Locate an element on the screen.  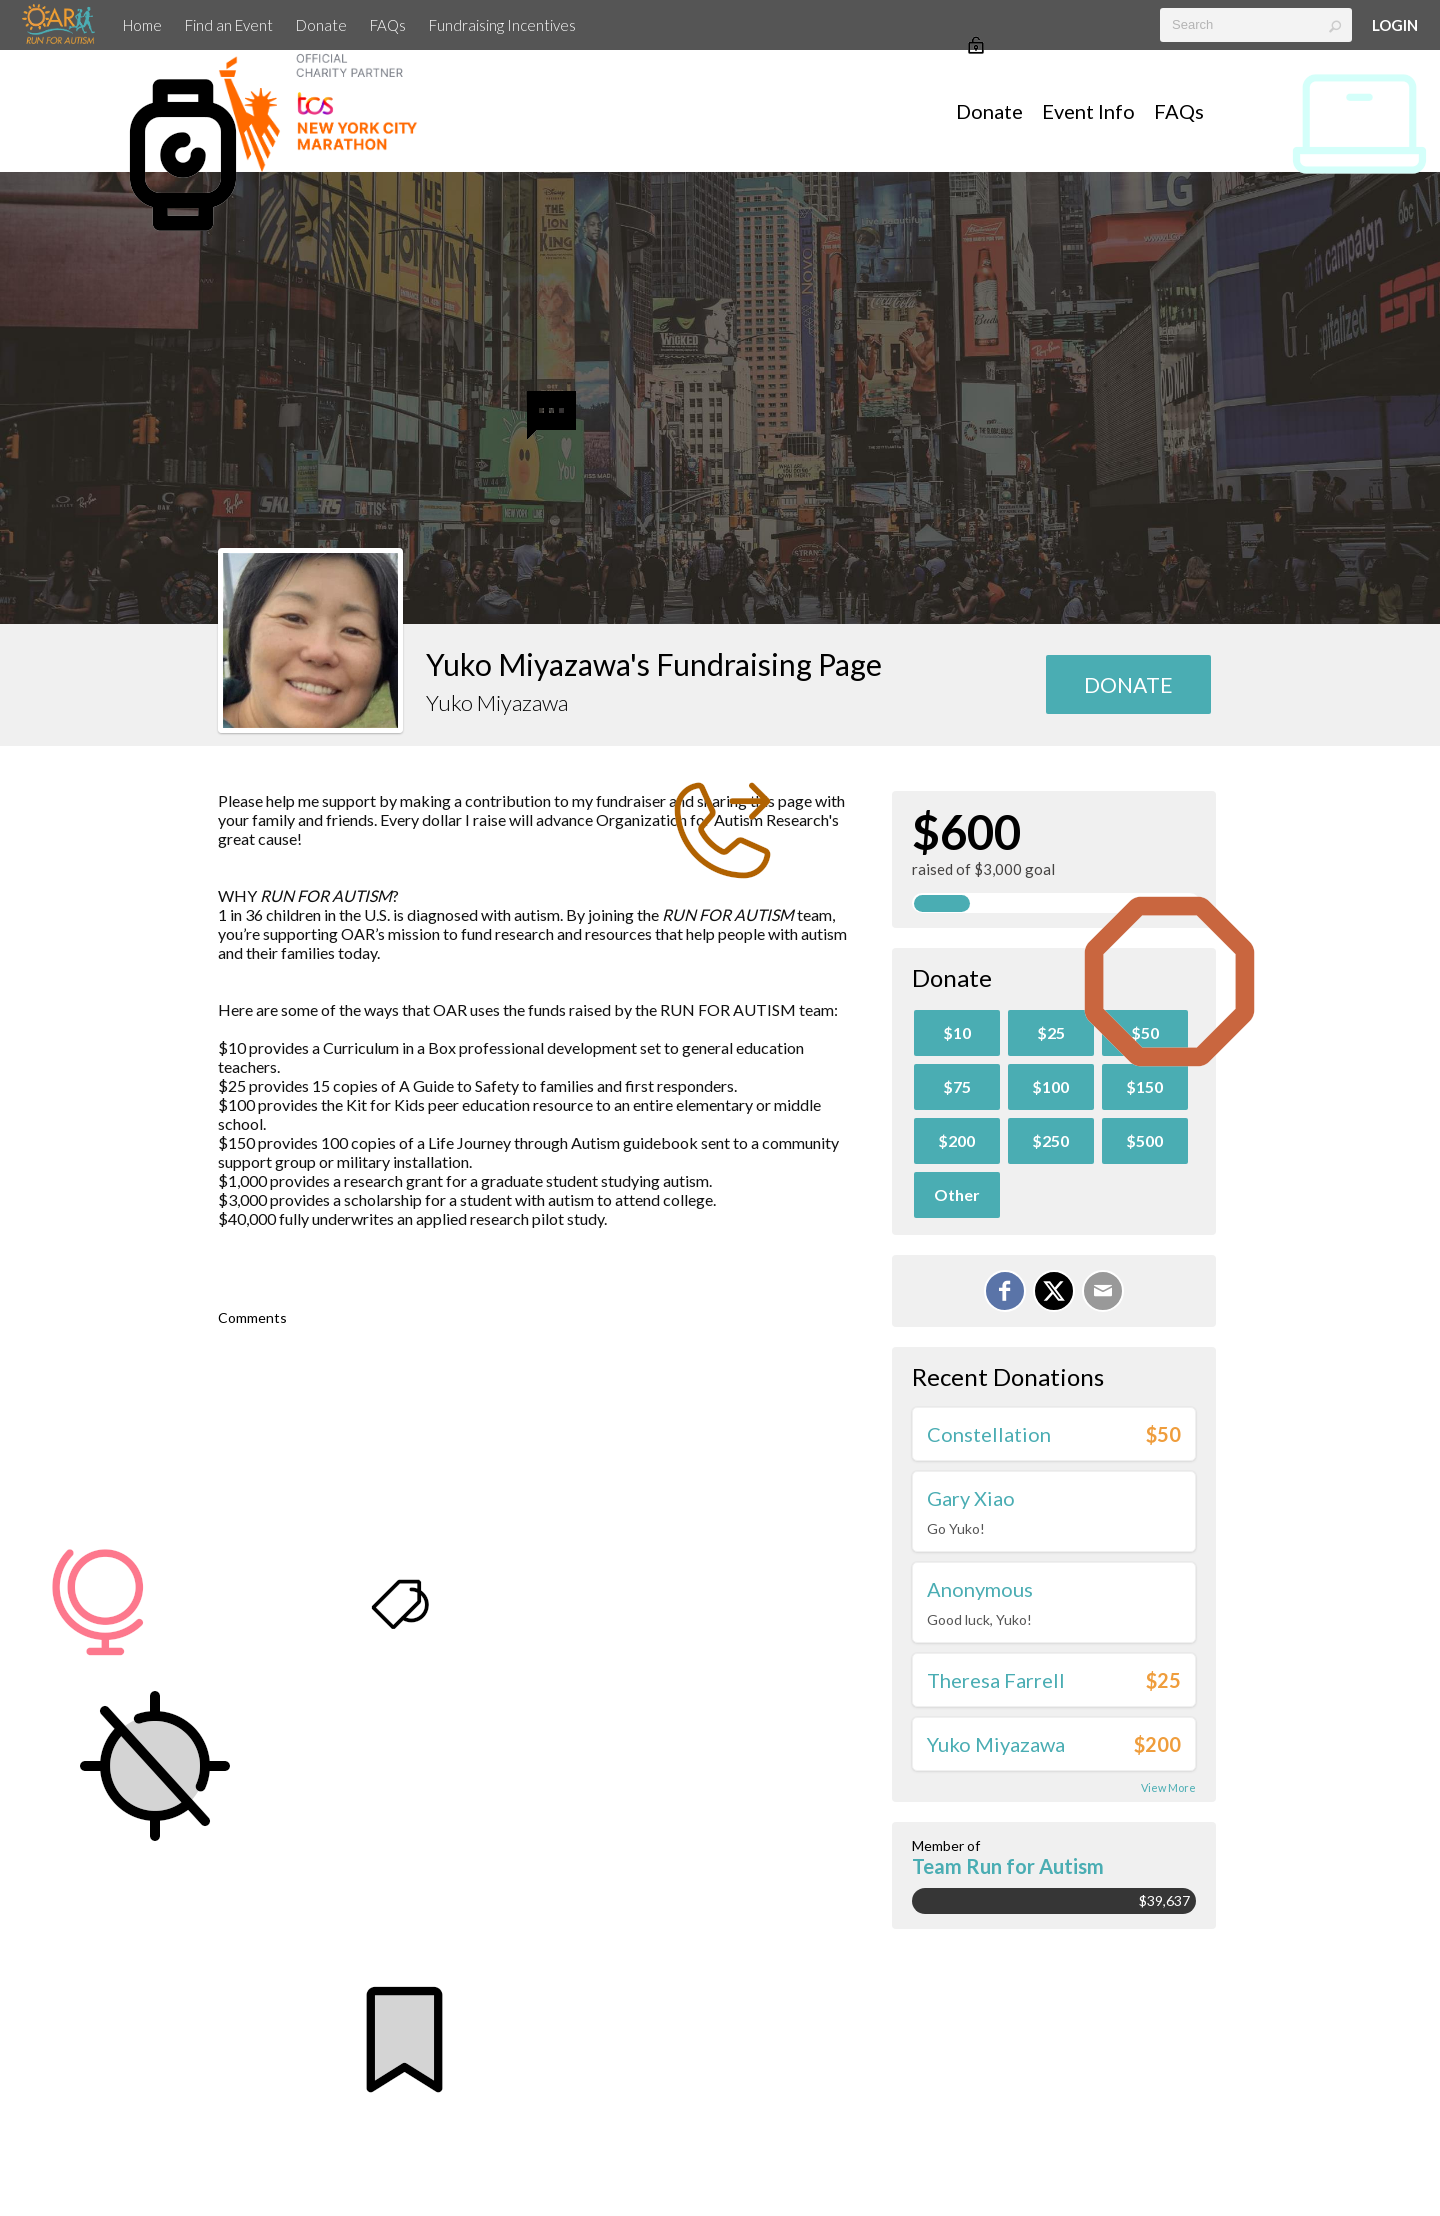
add or manage tags for a file is located at coordinates (399, 1603).